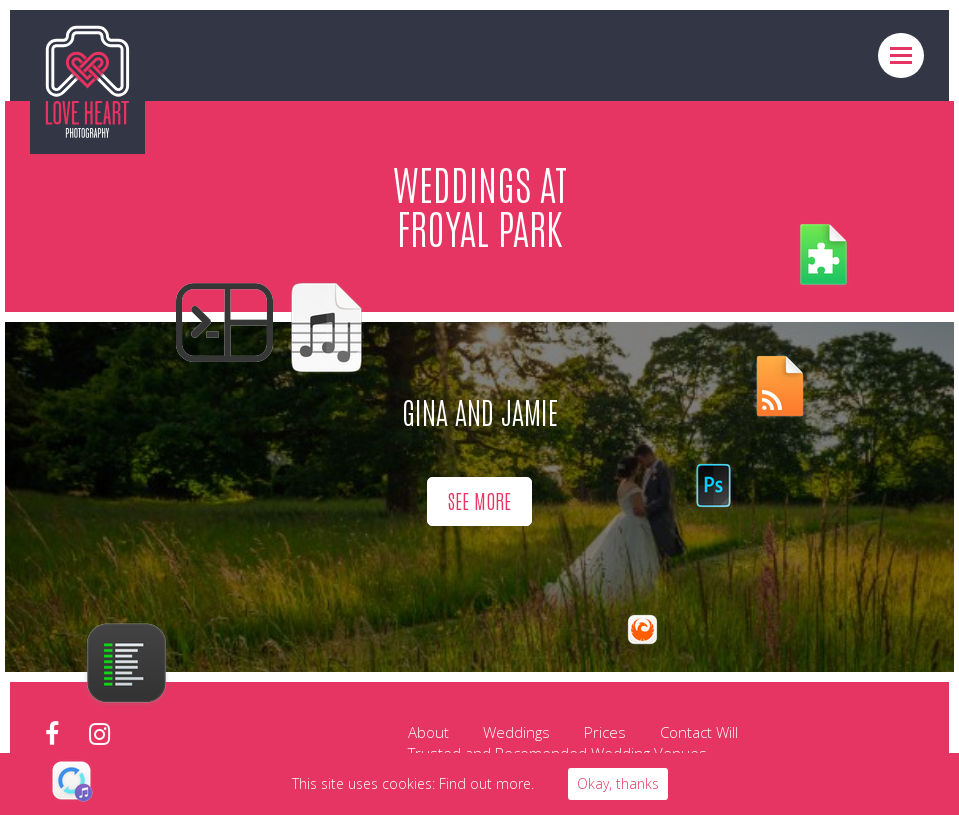  Describe the element at coordinates (126, 664) in the screenshot. I see `access startup disk and boot preferences` at that location.